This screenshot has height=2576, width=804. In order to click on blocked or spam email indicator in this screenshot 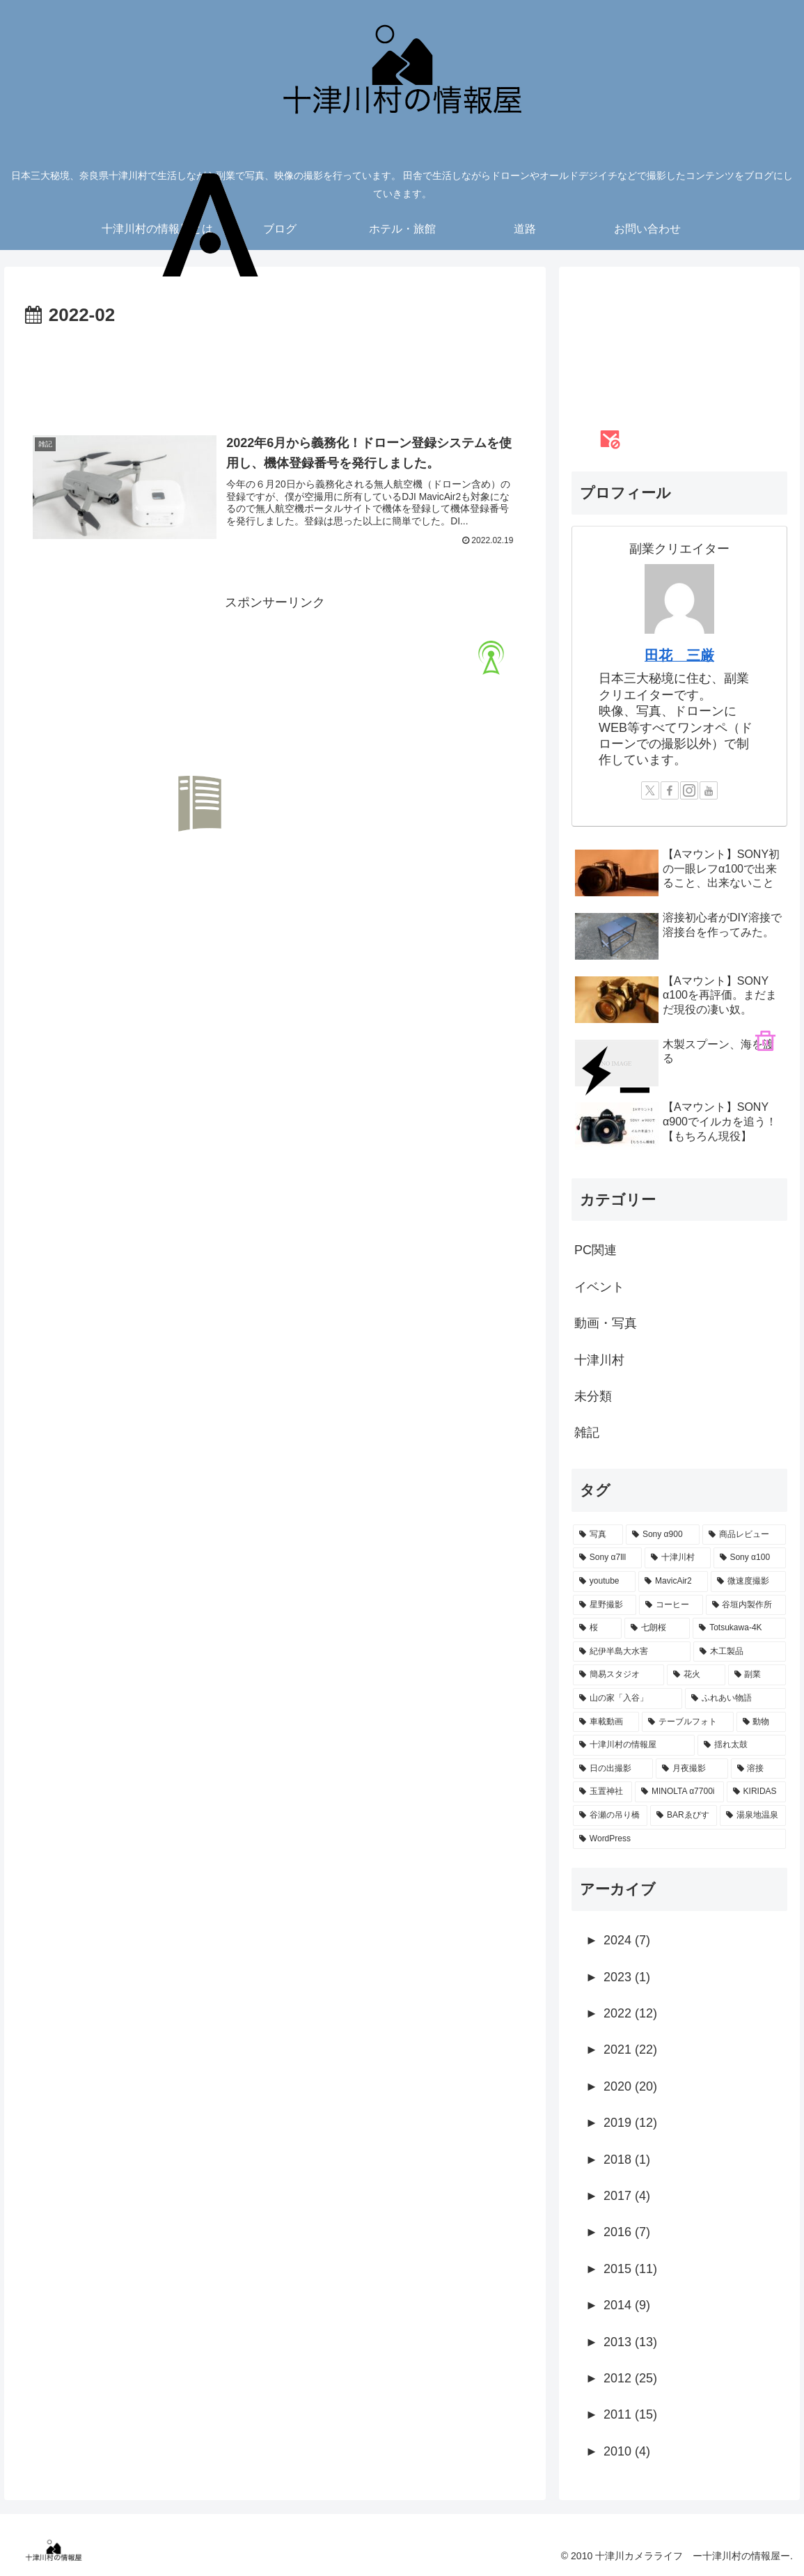, I will do `click(610, 439)`.